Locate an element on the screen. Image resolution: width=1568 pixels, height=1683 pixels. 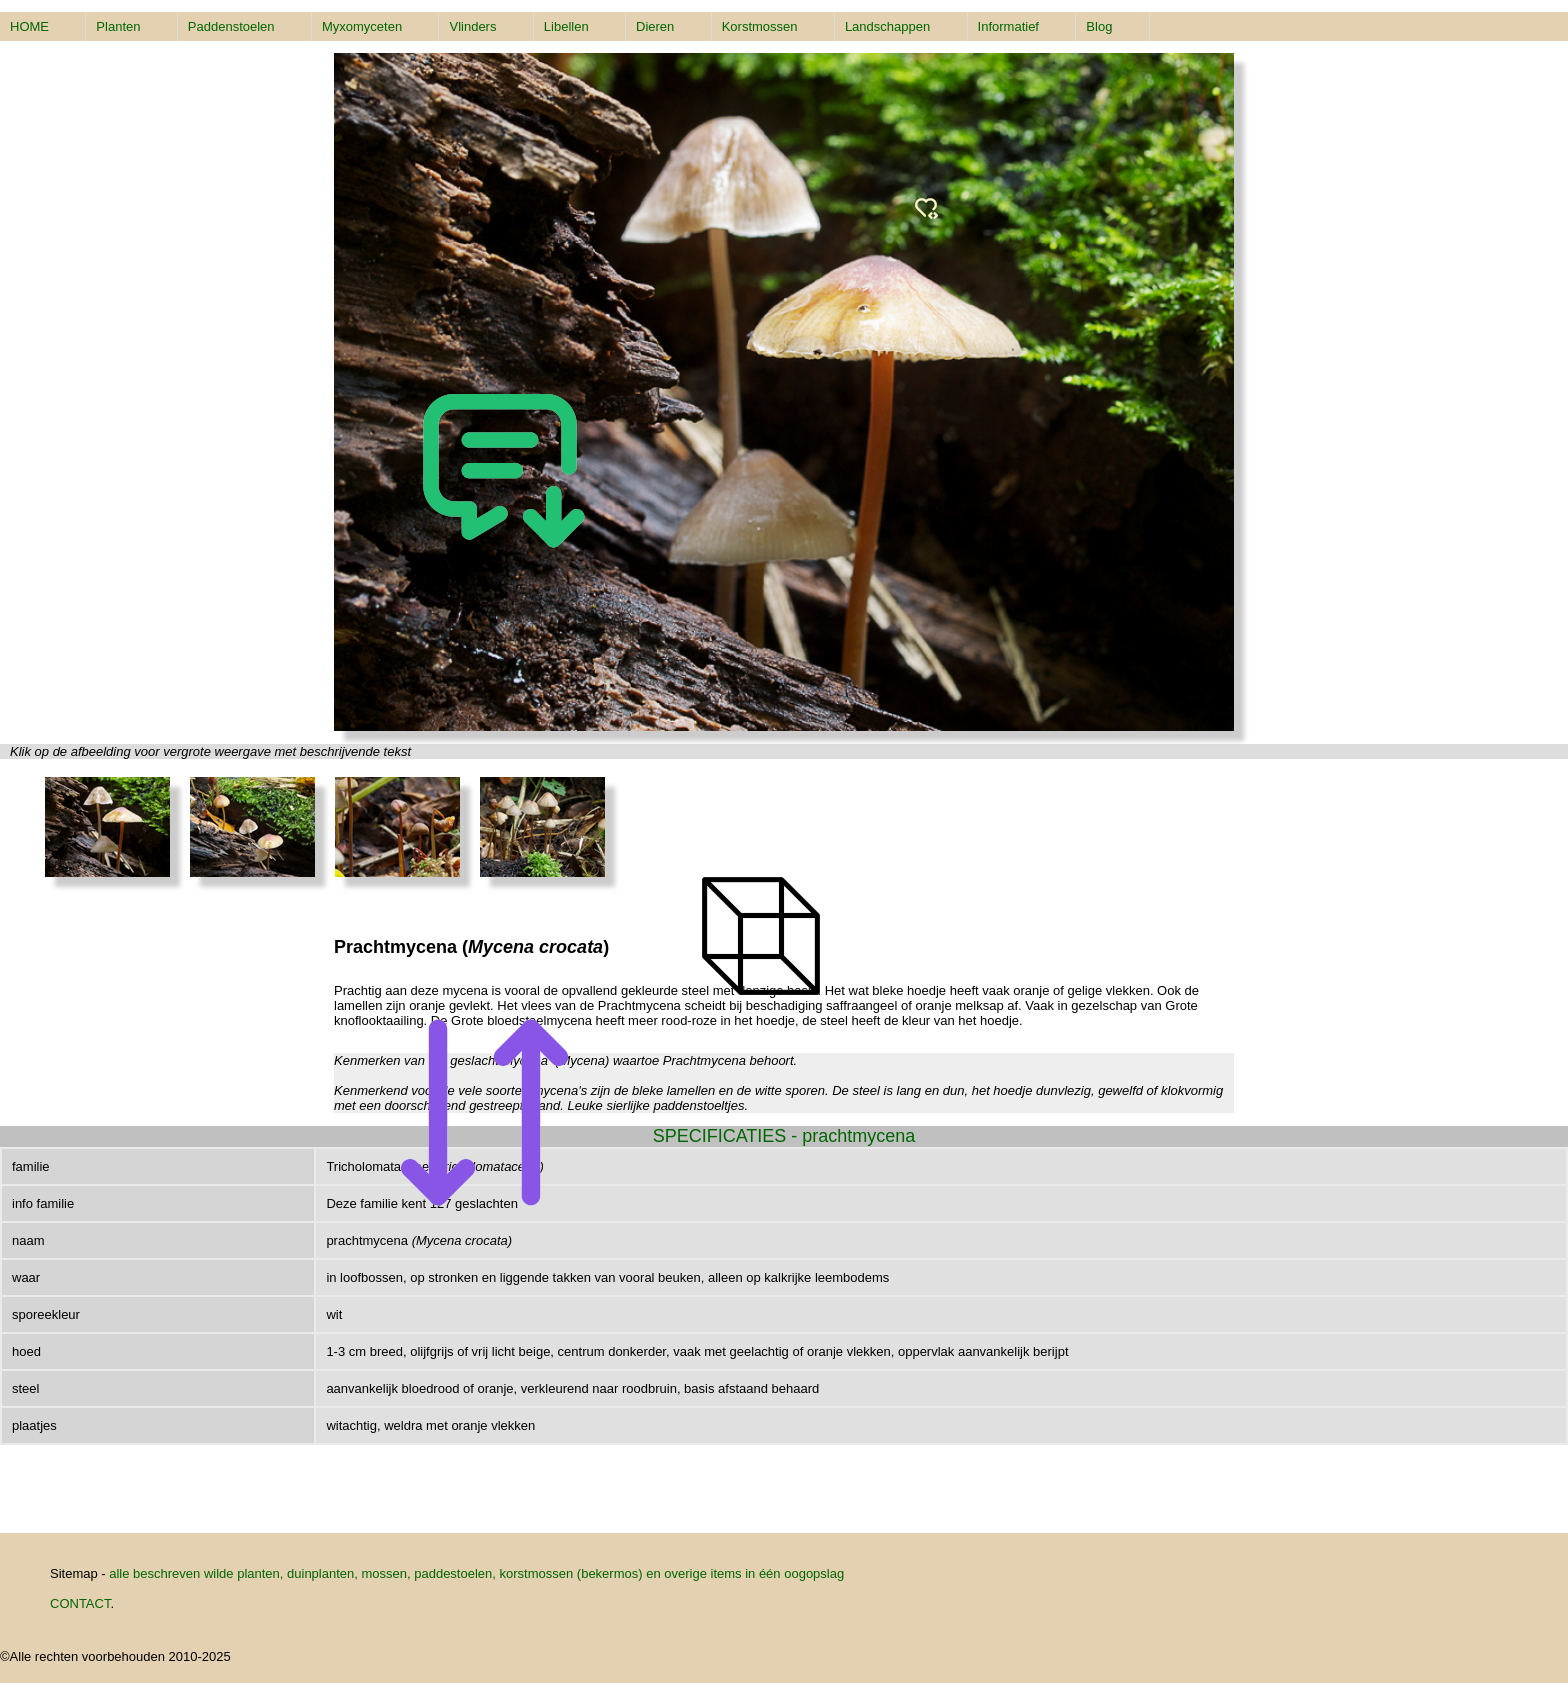
download message or conversation is located at coordinates (500, 463).